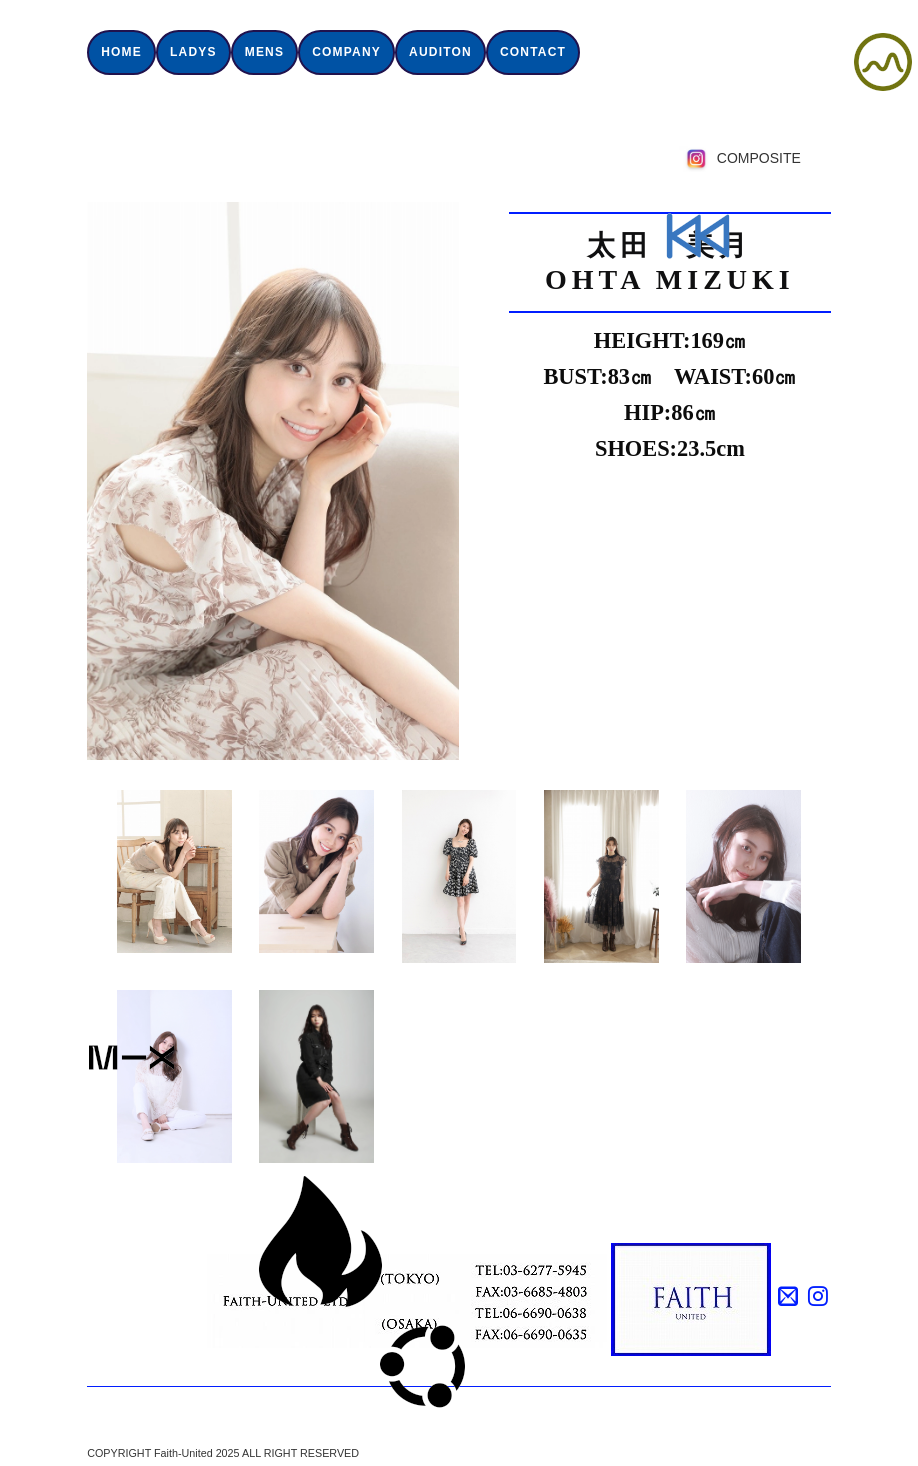  Describe the element at coordinates (422, 1366) in the screenshot. I see `ubuntu linux operating system logo` at that location.